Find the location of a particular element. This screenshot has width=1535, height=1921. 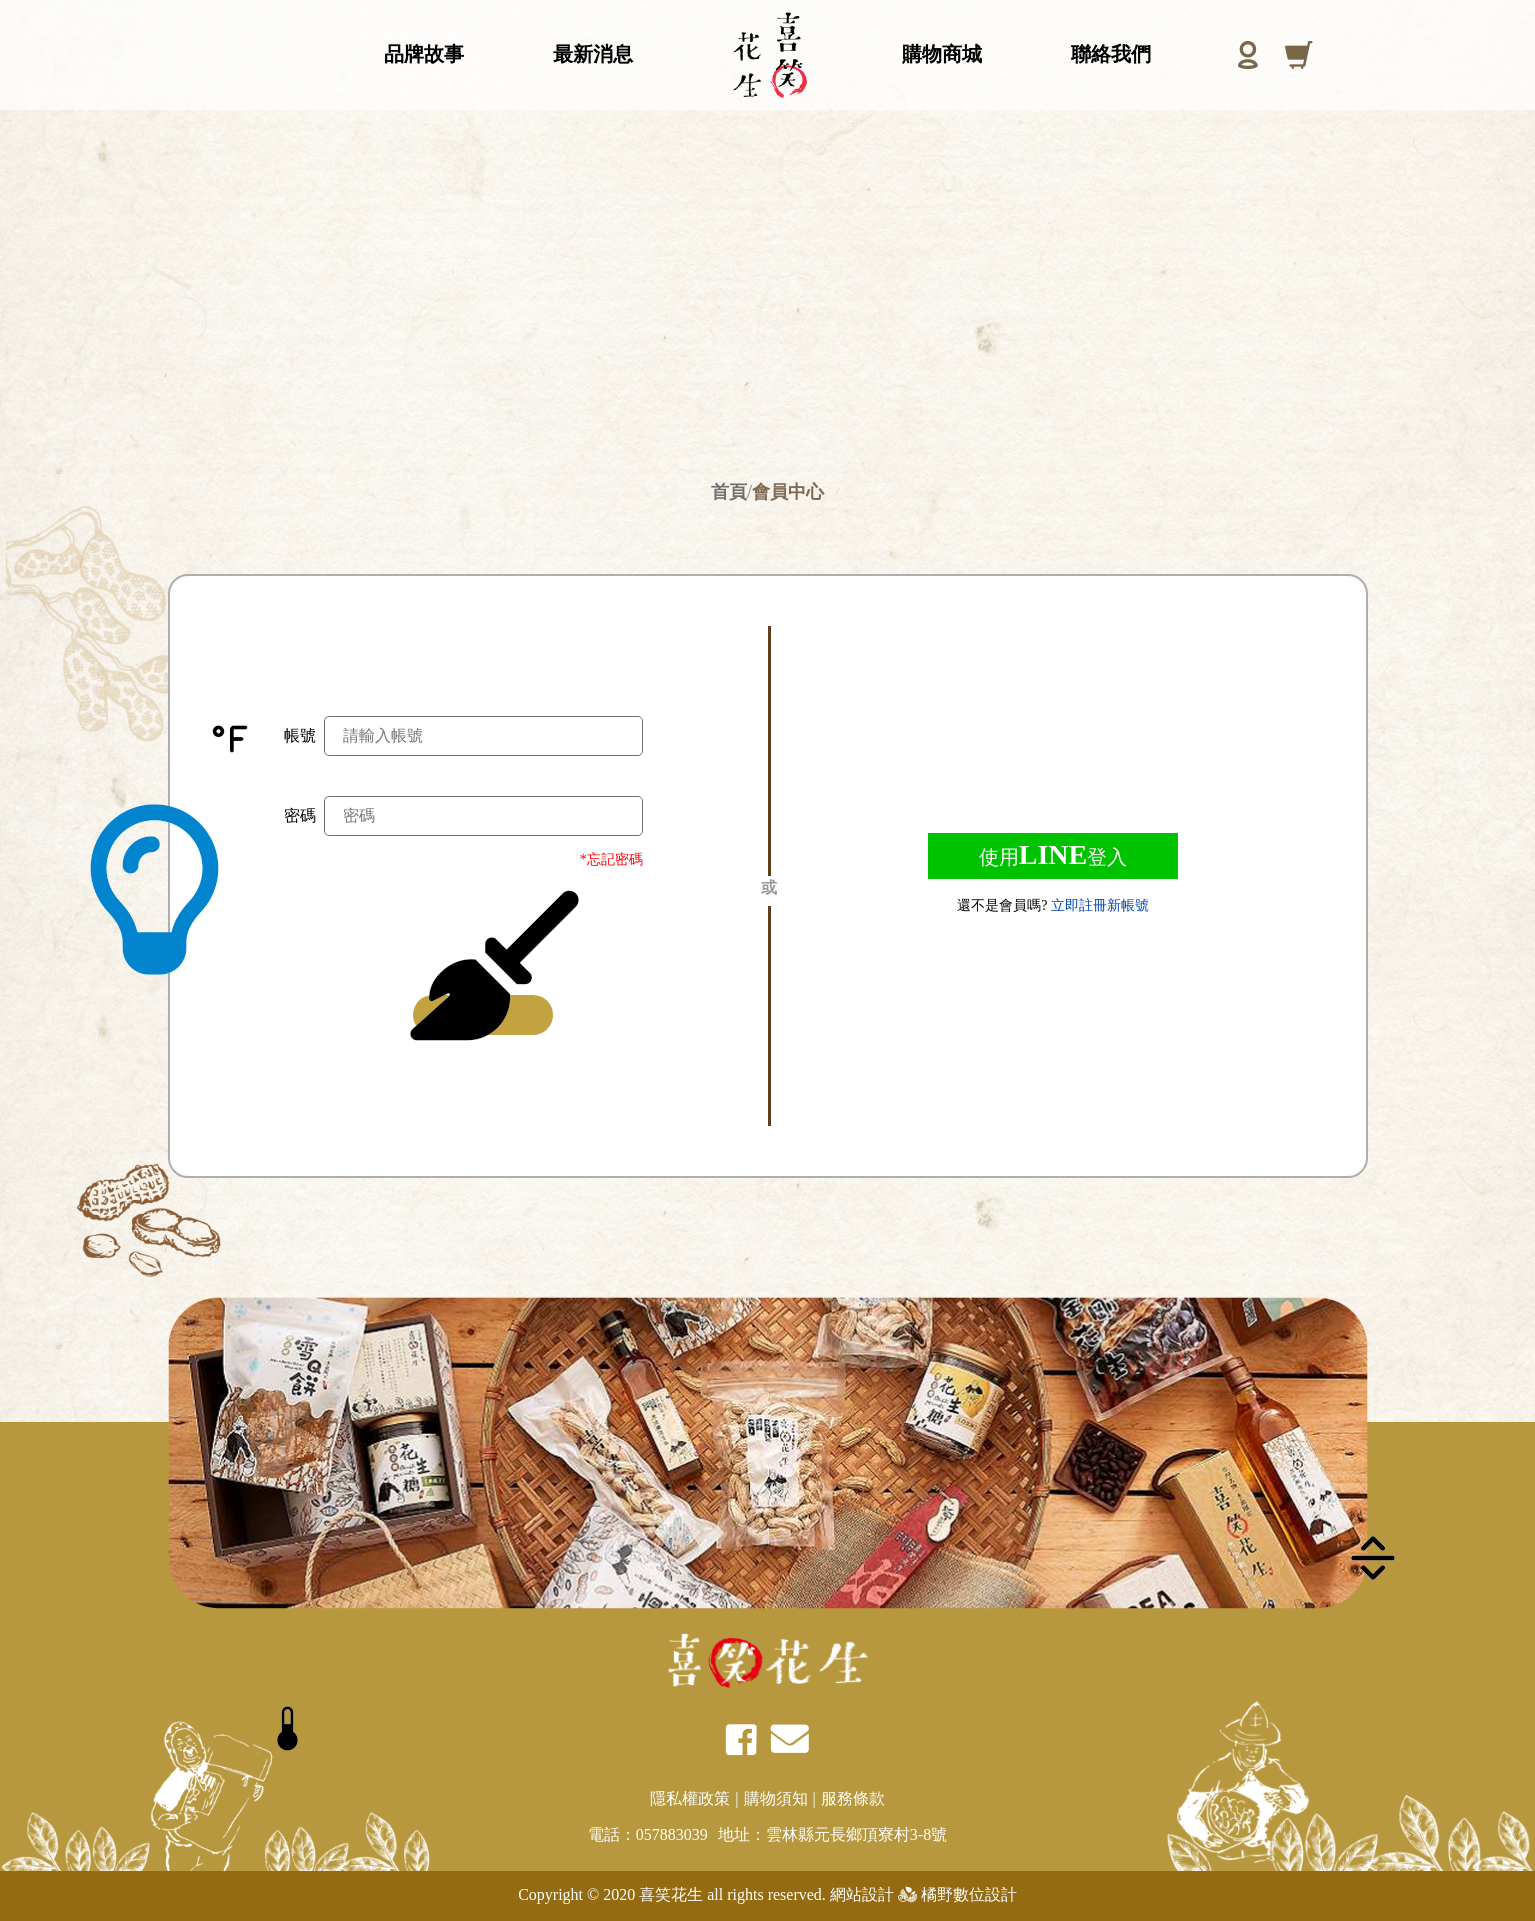

clear or clean up items is located at coordinates (494, 965).